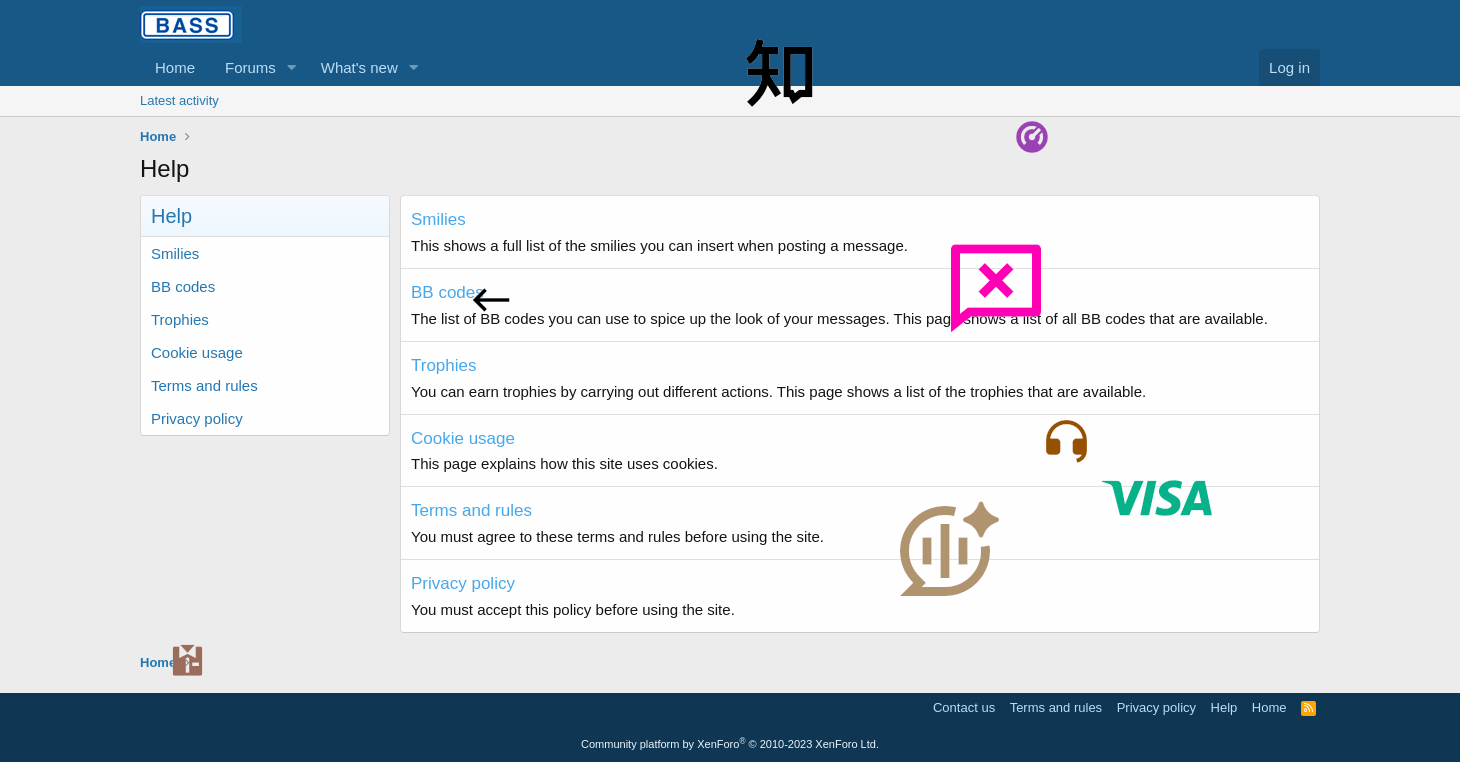 The width and height of the screenshot is (1460, 762). What do you see at coordinates (187, 659) in the screenshot?
I see `browse clothing or apparel items` at bounding box center [187, 659].